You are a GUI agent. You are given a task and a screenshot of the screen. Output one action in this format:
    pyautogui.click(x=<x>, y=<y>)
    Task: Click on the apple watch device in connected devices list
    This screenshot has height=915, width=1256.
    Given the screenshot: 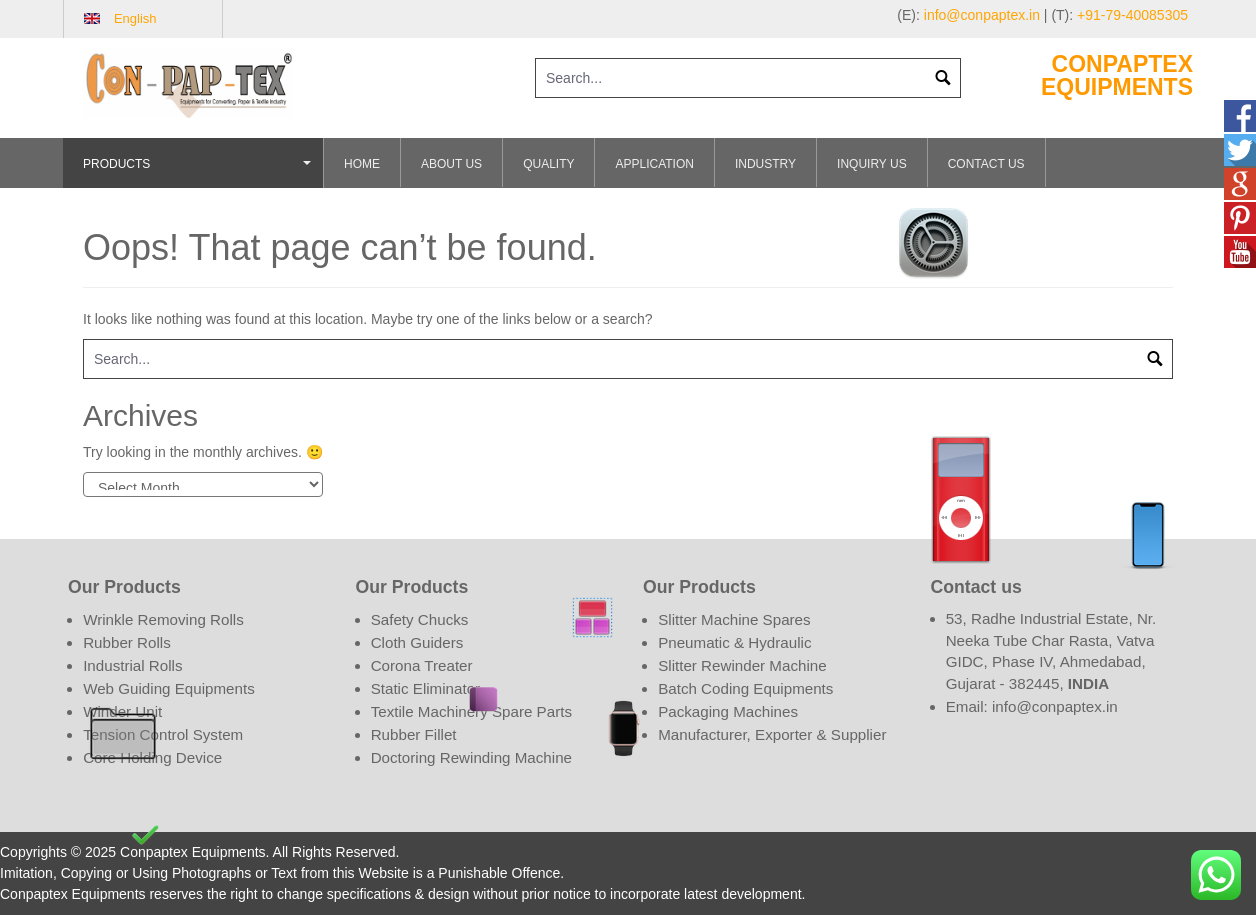 What is the action you would take?
    pyautogui.click(x=623, y=728)
    